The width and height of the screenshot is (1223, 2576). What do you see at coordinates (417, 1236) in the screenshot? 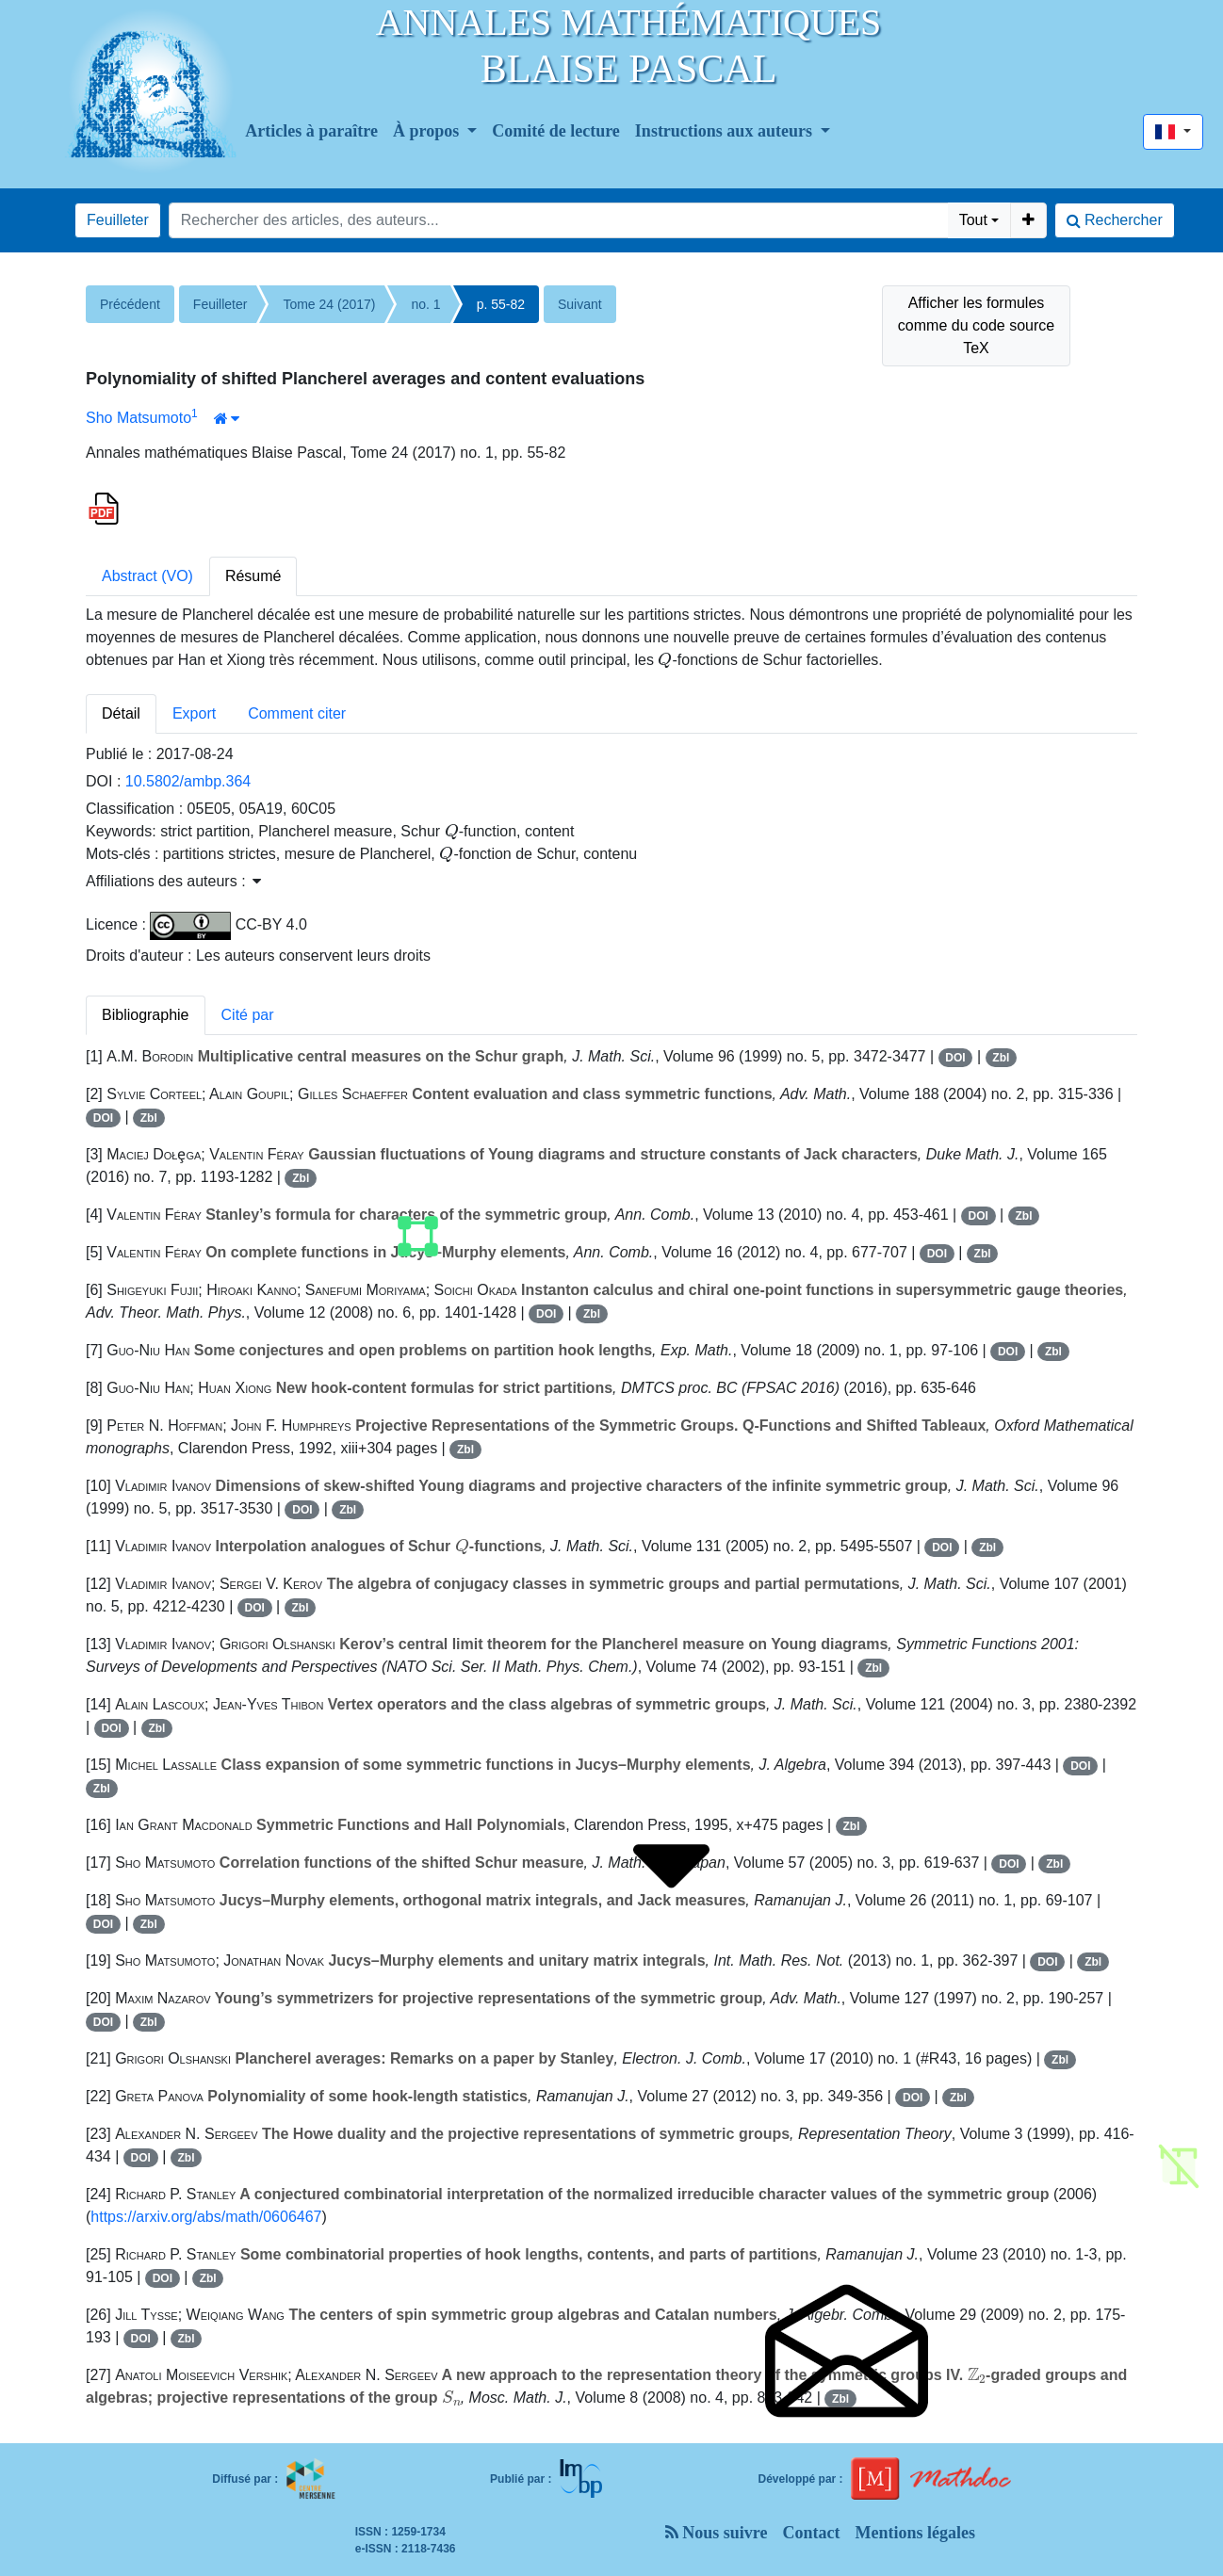
I see `select or resize an object` at bounding box center [417, 1236].